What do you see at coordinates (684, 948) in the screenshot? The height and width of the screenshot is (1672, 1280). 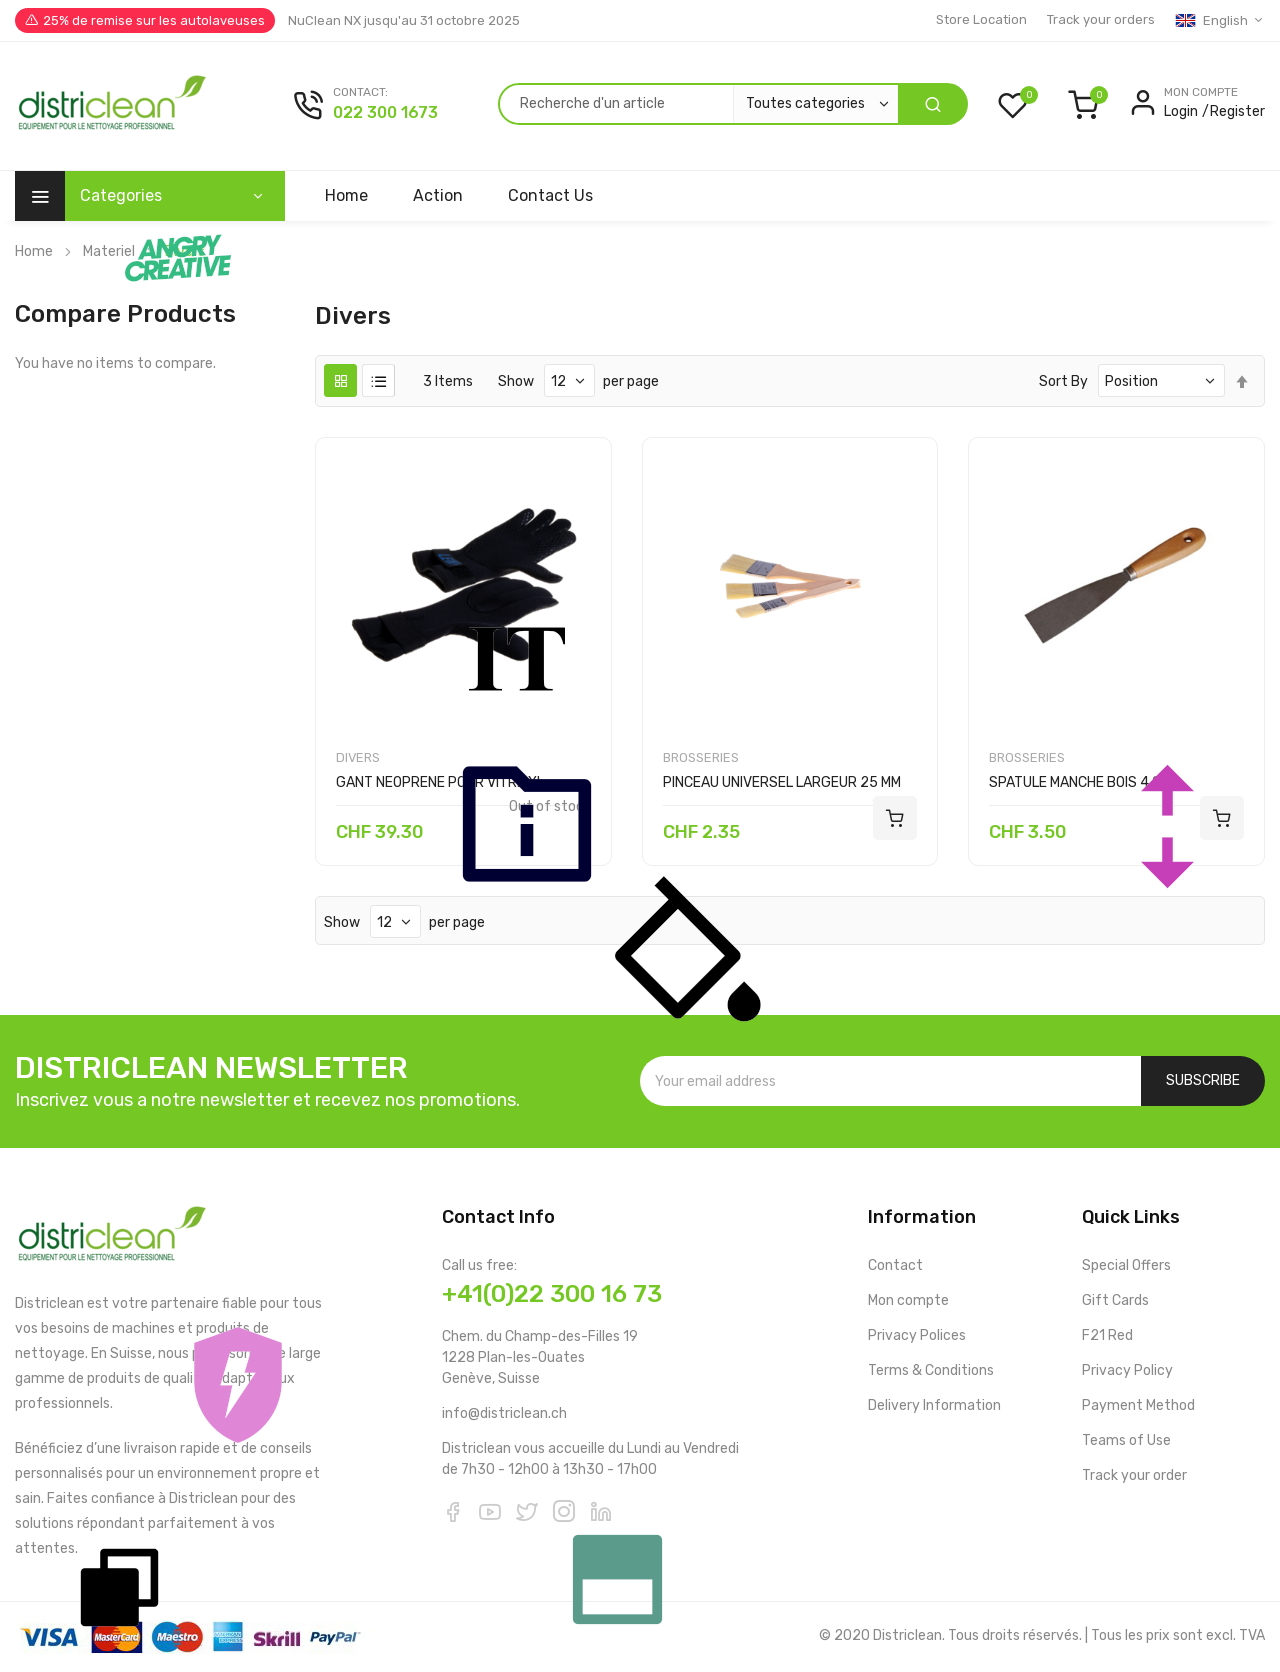 I see `access color fill or paint tool` at bounding box center [684, 948].